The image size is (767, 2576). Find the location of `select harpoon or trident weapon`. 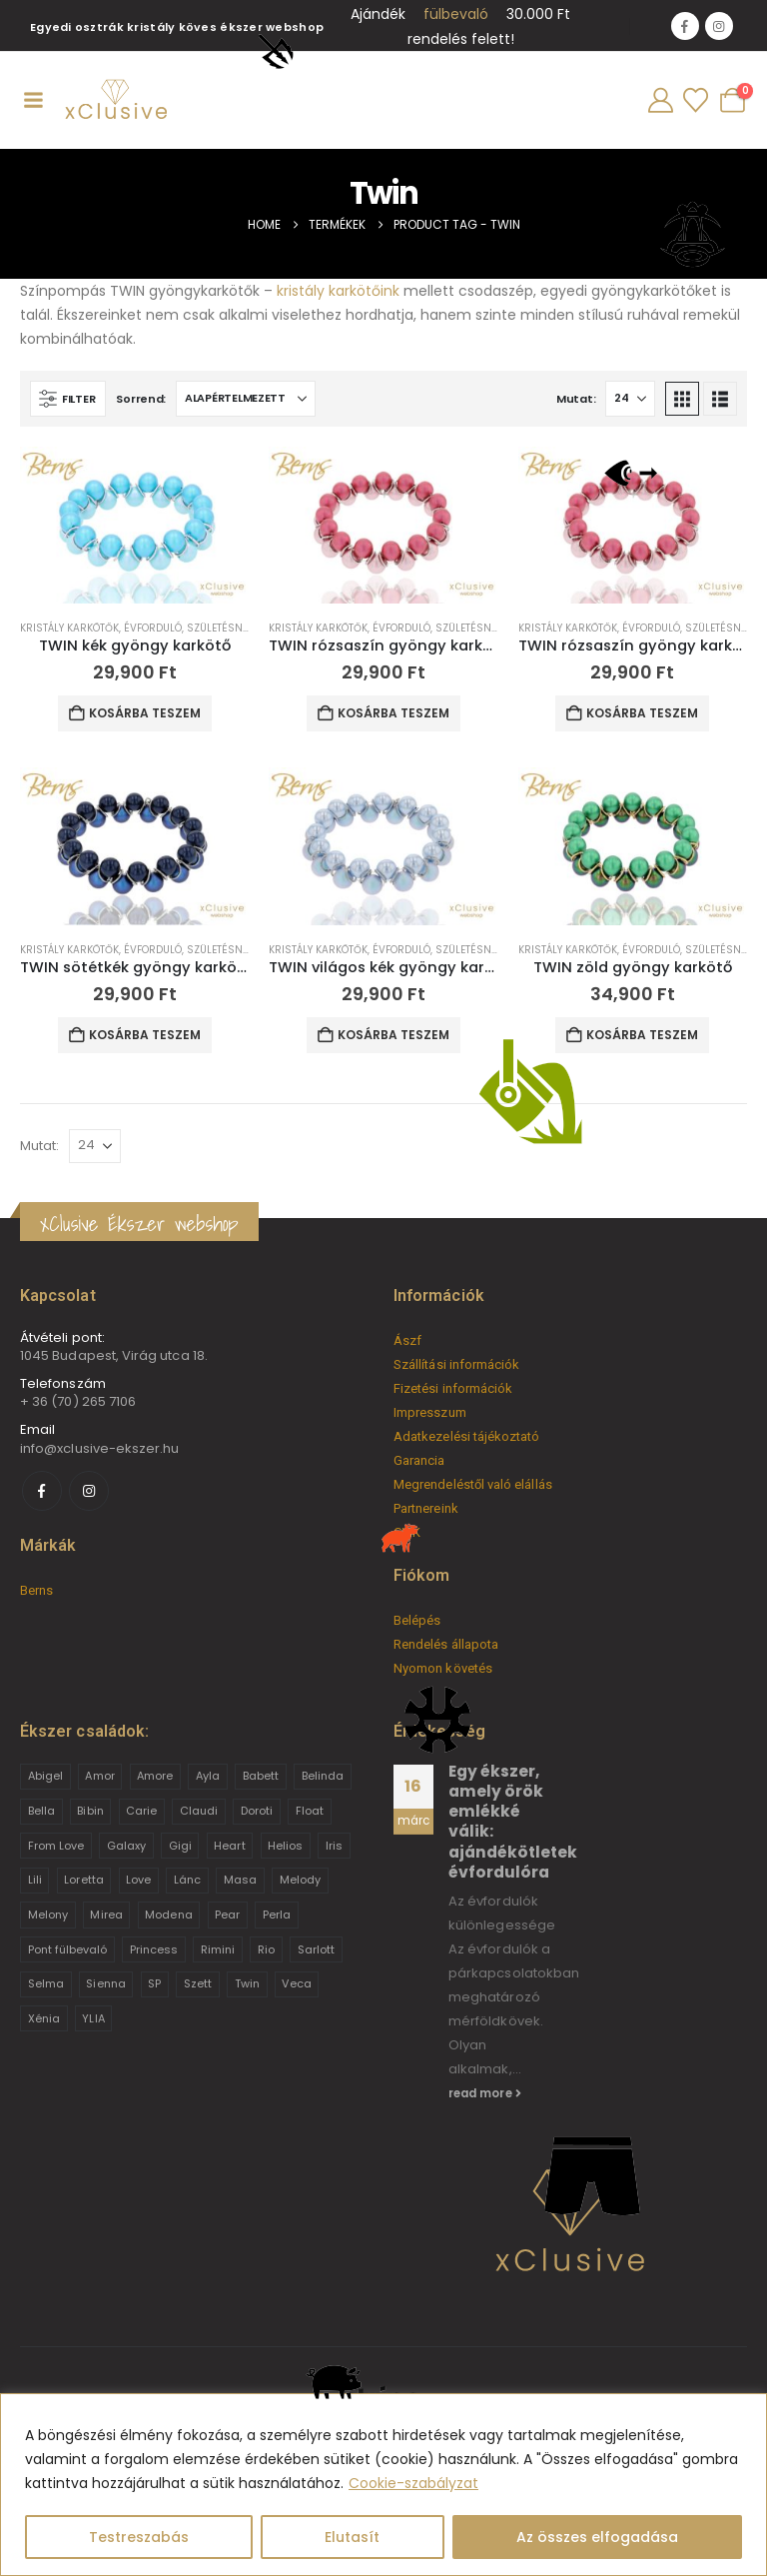

select harpoon or trident weapon is located at coordinates (276, 51).